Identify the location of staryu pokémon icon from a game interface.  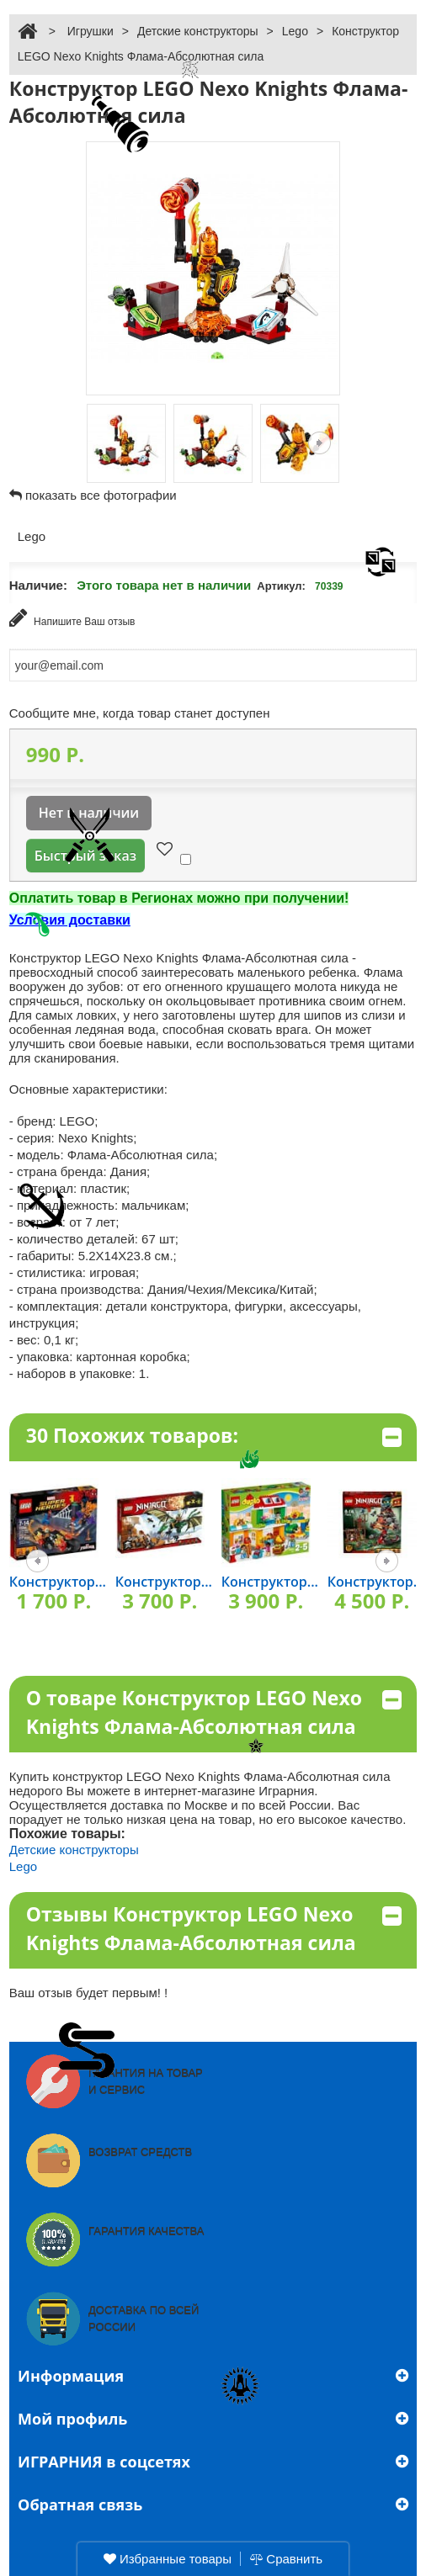
(256, 1746).